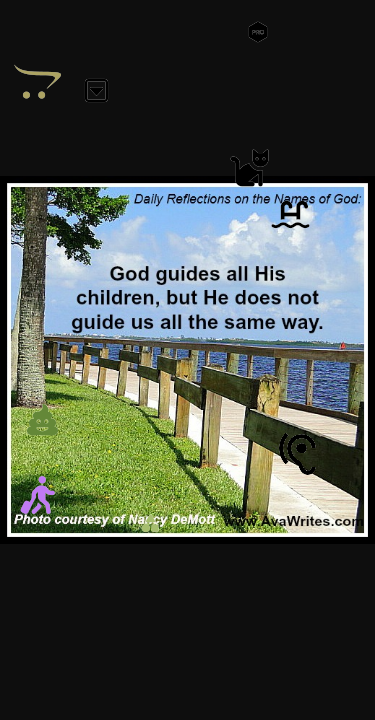 This screenshot has height=720, width=375. I want to click on access shape tools or drawing options, so click(150, 523).